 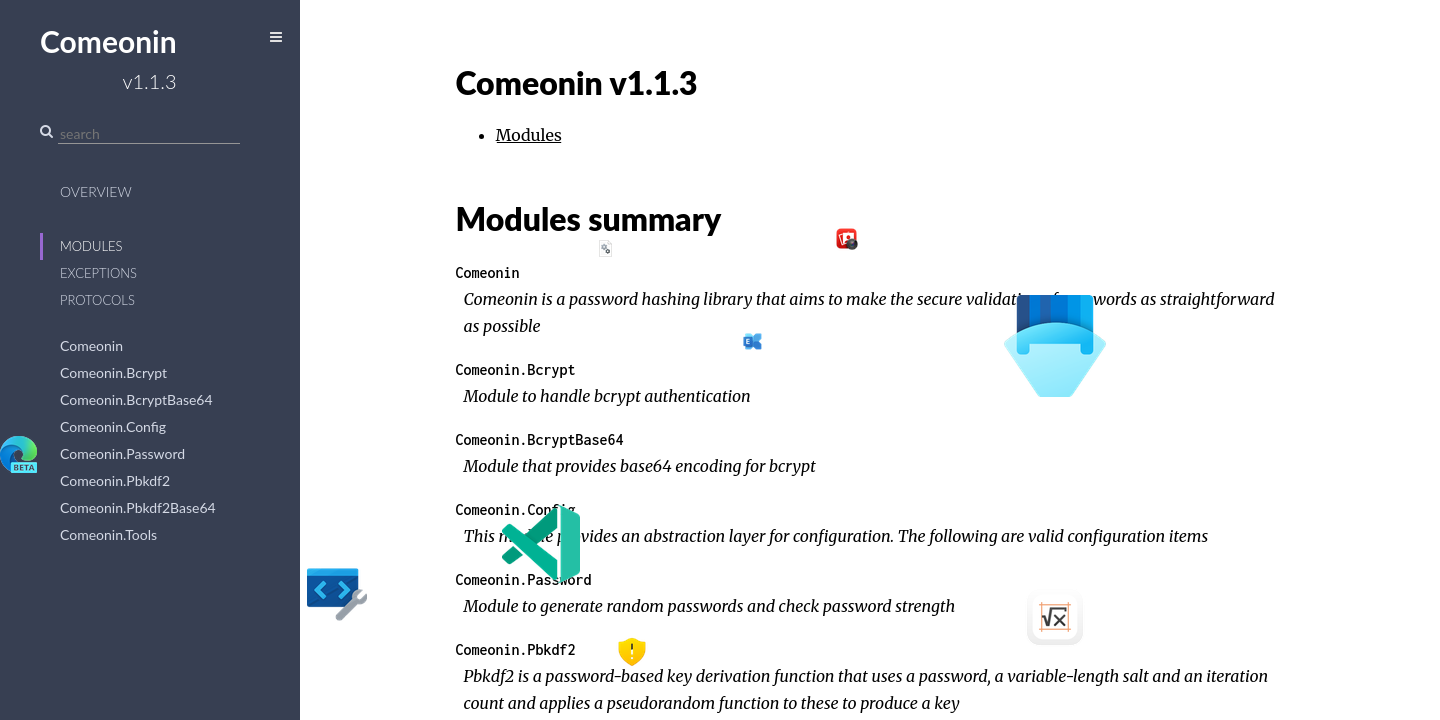 I want to click on indicates a security warning or alert, so click(x=632, y=652).